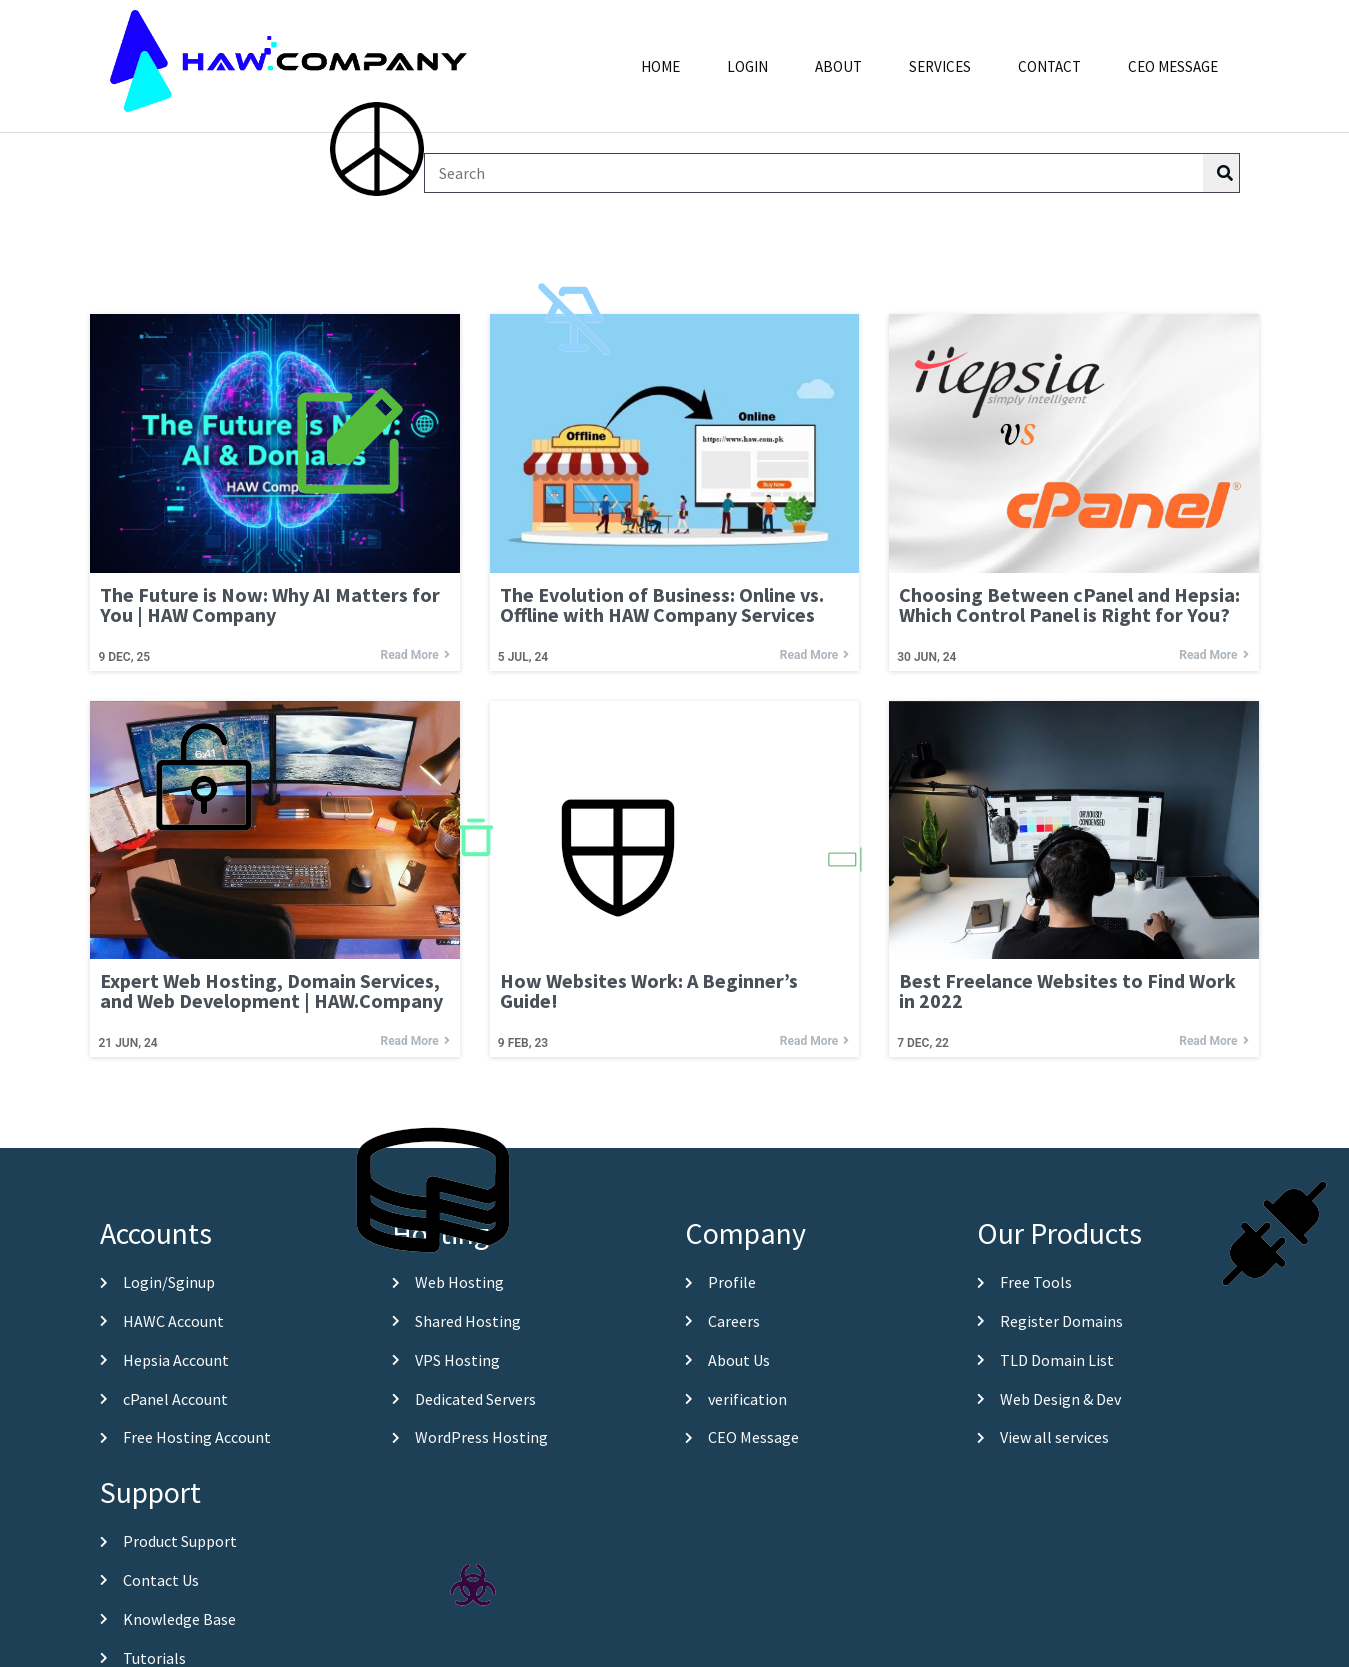  What do you see at coordinates (476, 839) in the screenshot?
I see `delete item` at bounding box center [476, 839].